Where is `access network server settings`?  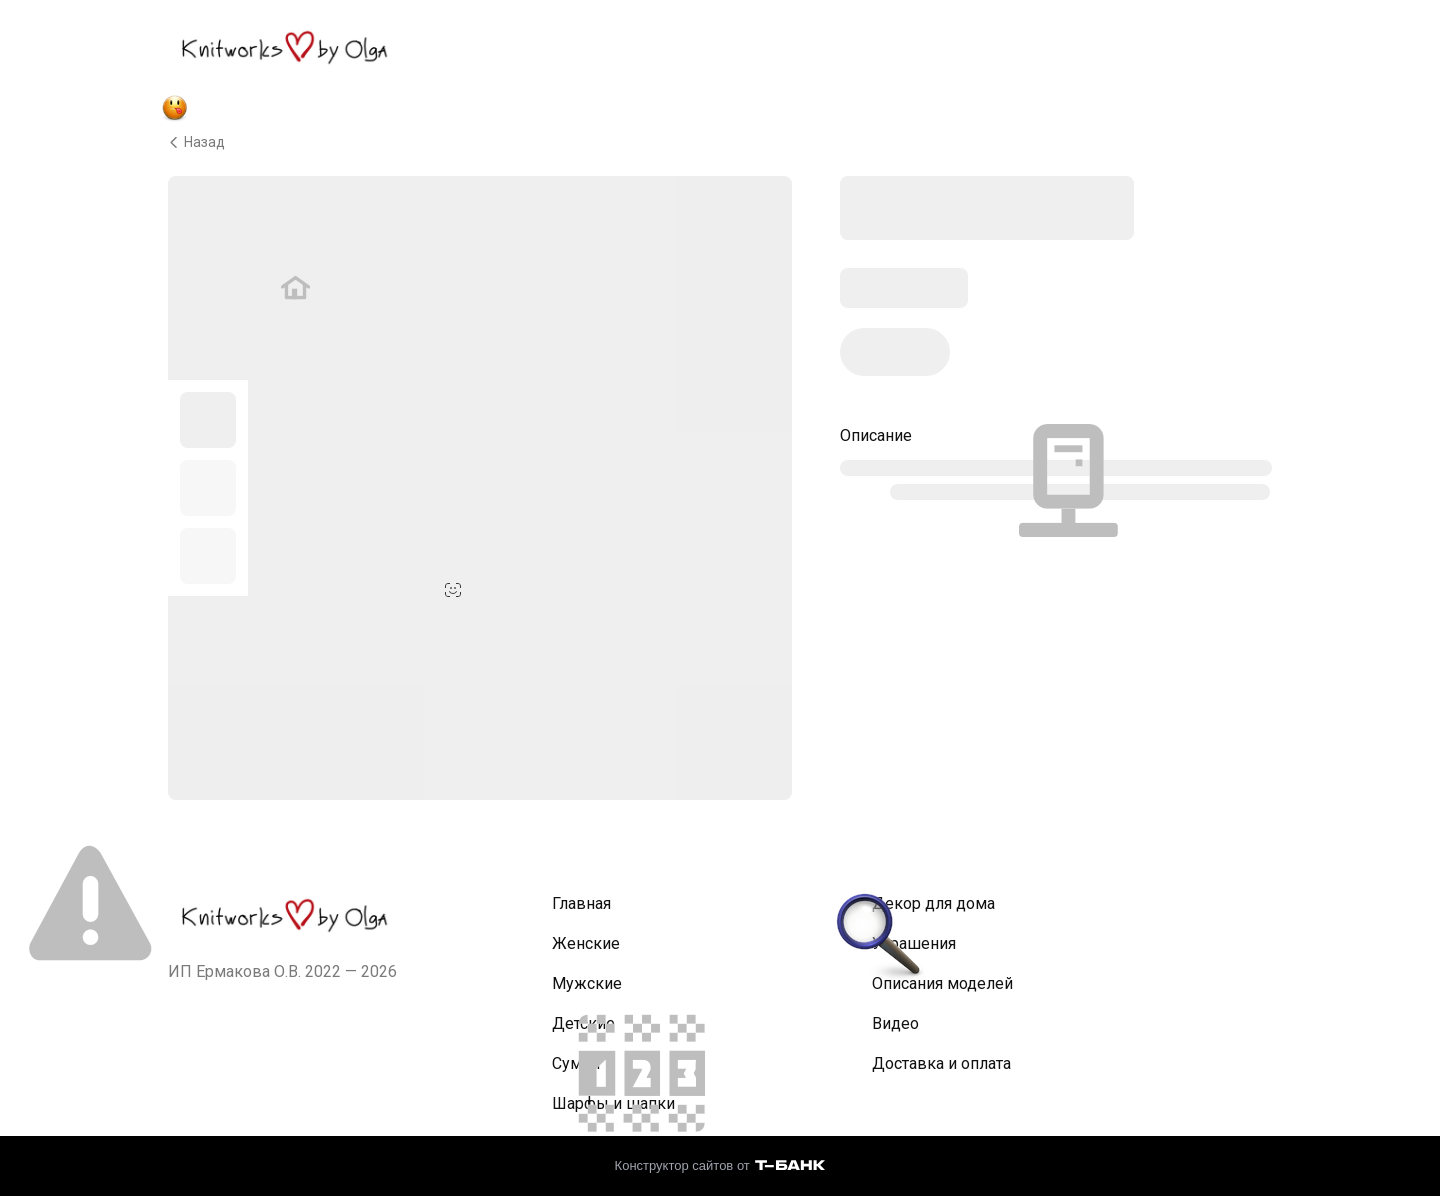
access network server settings is located at coordinates (1075, 480).